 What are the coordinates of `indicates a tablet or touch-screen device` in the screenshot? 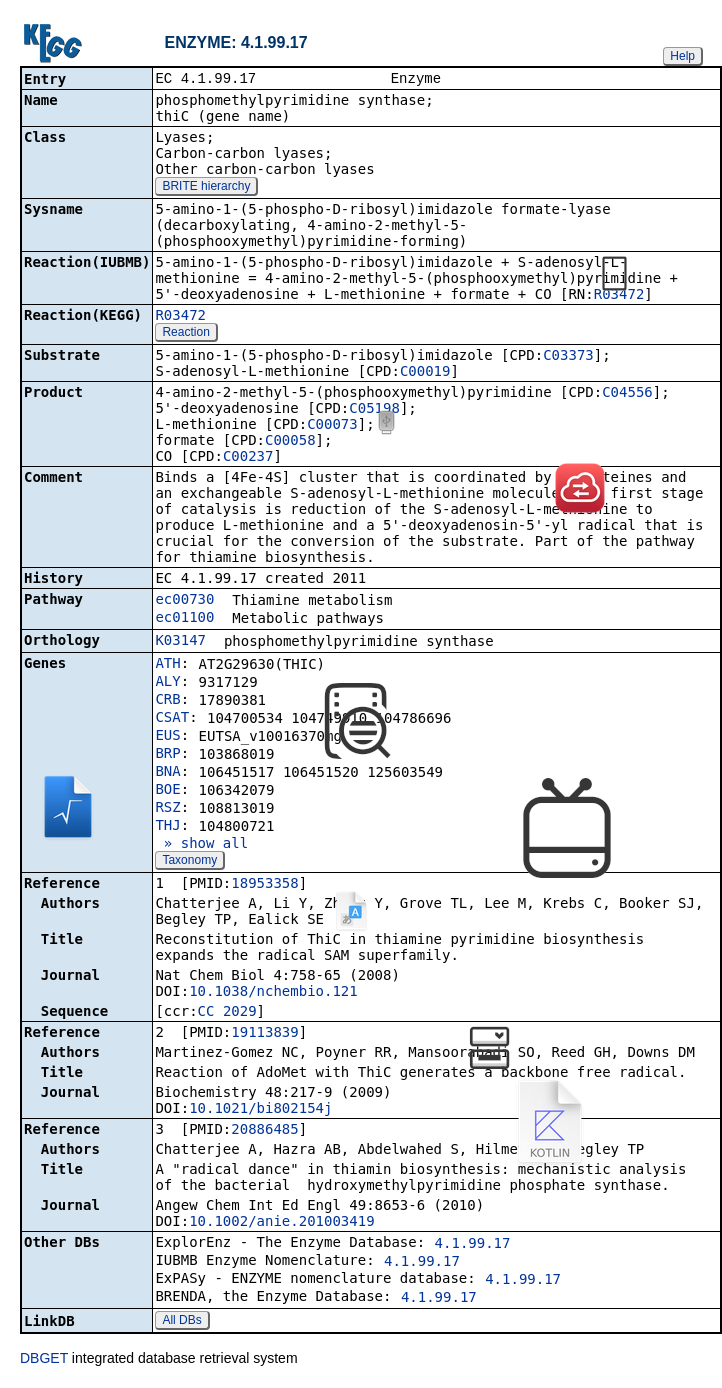 It's located at (614, 273).